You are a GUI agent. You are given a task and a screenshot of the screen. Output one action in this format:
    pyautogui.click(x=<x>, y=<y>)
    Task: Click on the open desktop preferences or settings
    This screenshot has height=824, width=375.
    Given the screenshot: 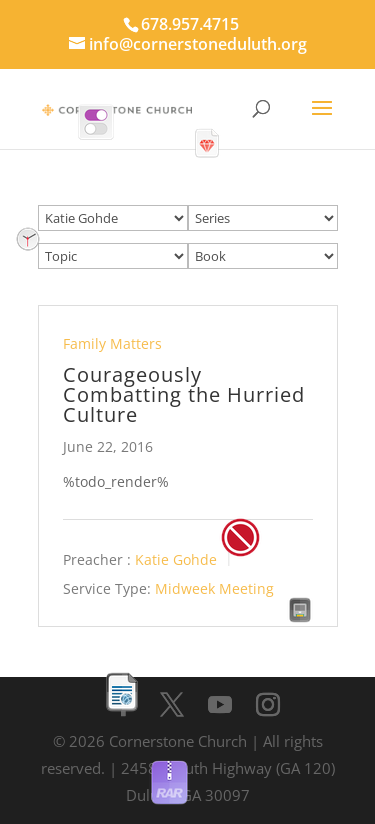 What is the action you would take?
    pyautogui.click(x=96, y=122)
    